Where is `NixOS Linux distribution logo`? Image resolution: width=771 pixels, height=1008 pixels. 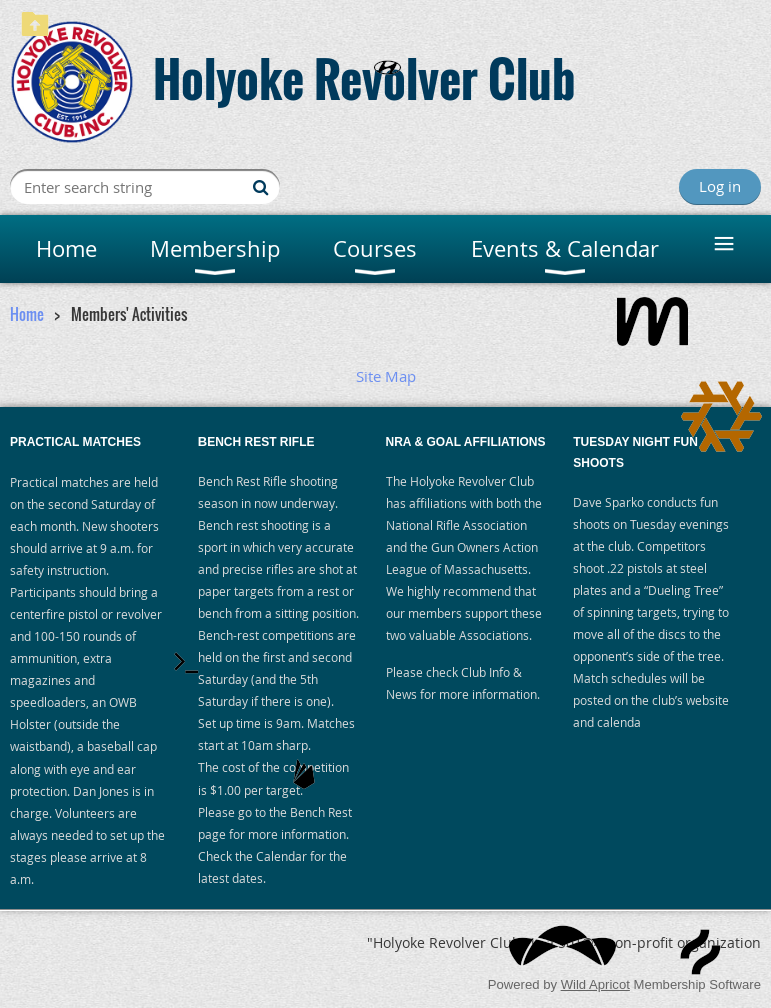
NixOS Linux distribution logo is located at coordinates (721, 416).